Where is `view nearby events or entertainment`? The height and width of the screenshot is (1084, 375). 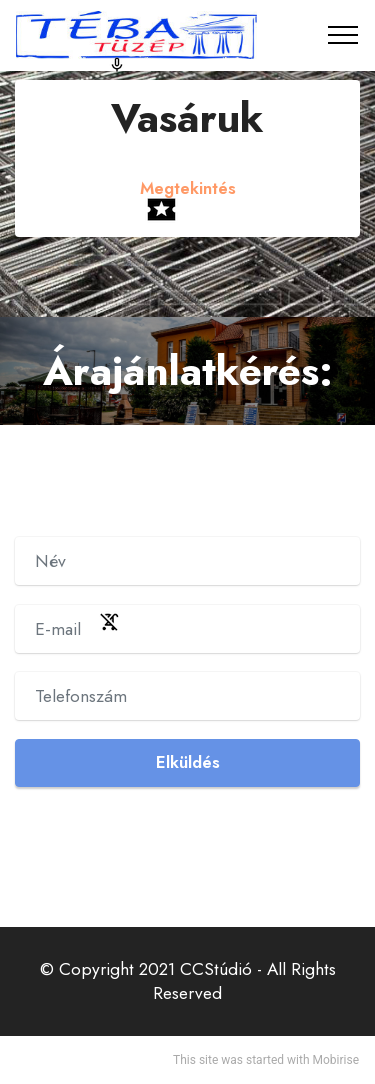 view nearby events or entertainment is located at coordinates (161, 209).